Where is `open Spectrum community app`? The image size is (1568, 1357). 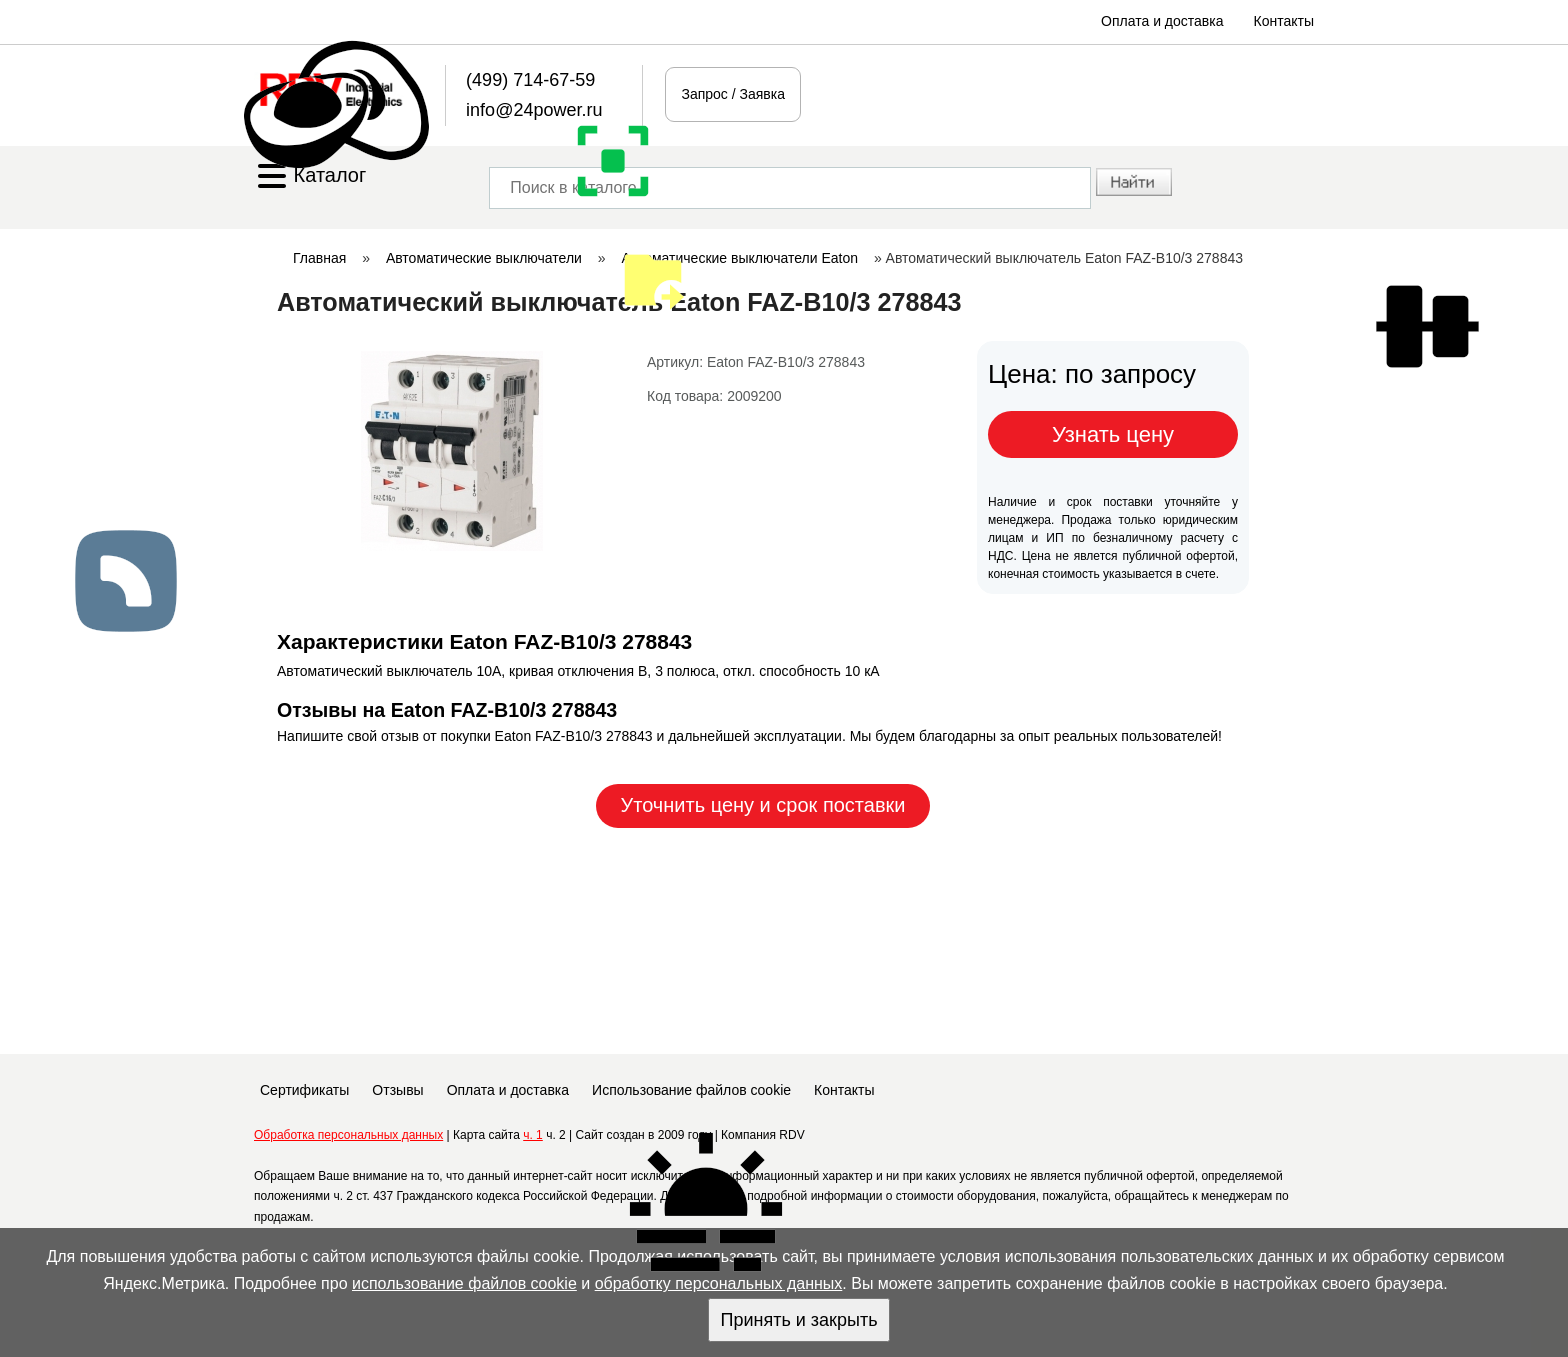 open Spectrum community app is located at coordinates (126, 581).